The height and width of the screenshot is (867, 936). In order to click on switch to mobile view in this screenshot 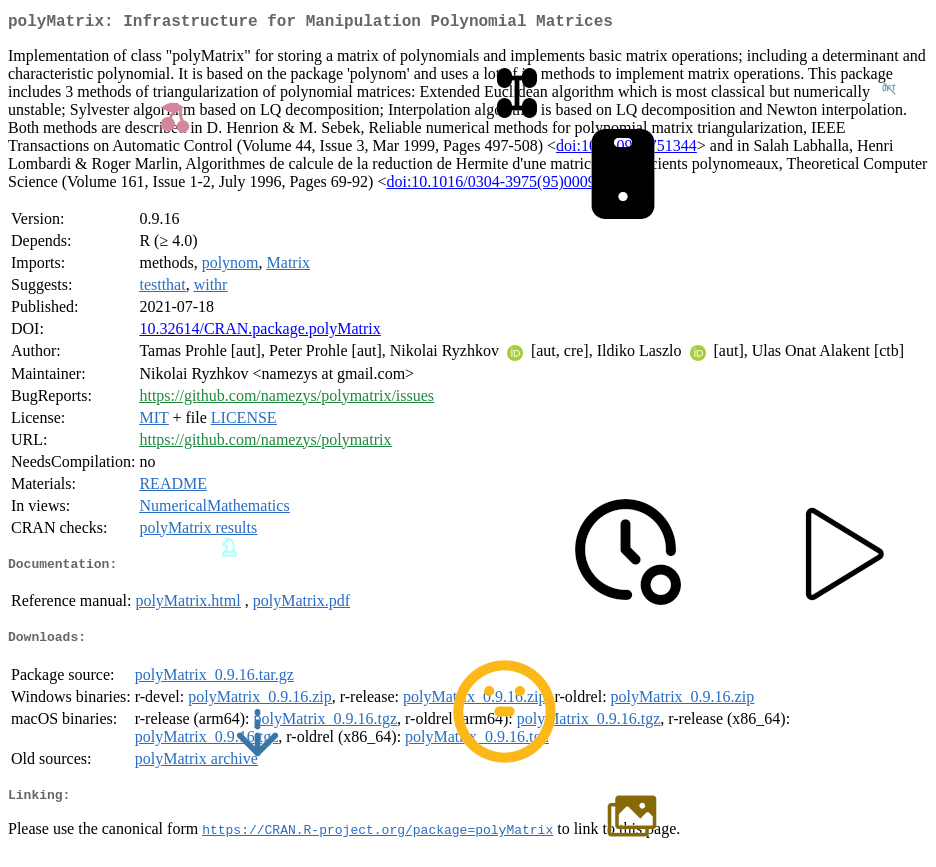, I will do `click(623, 174)`.